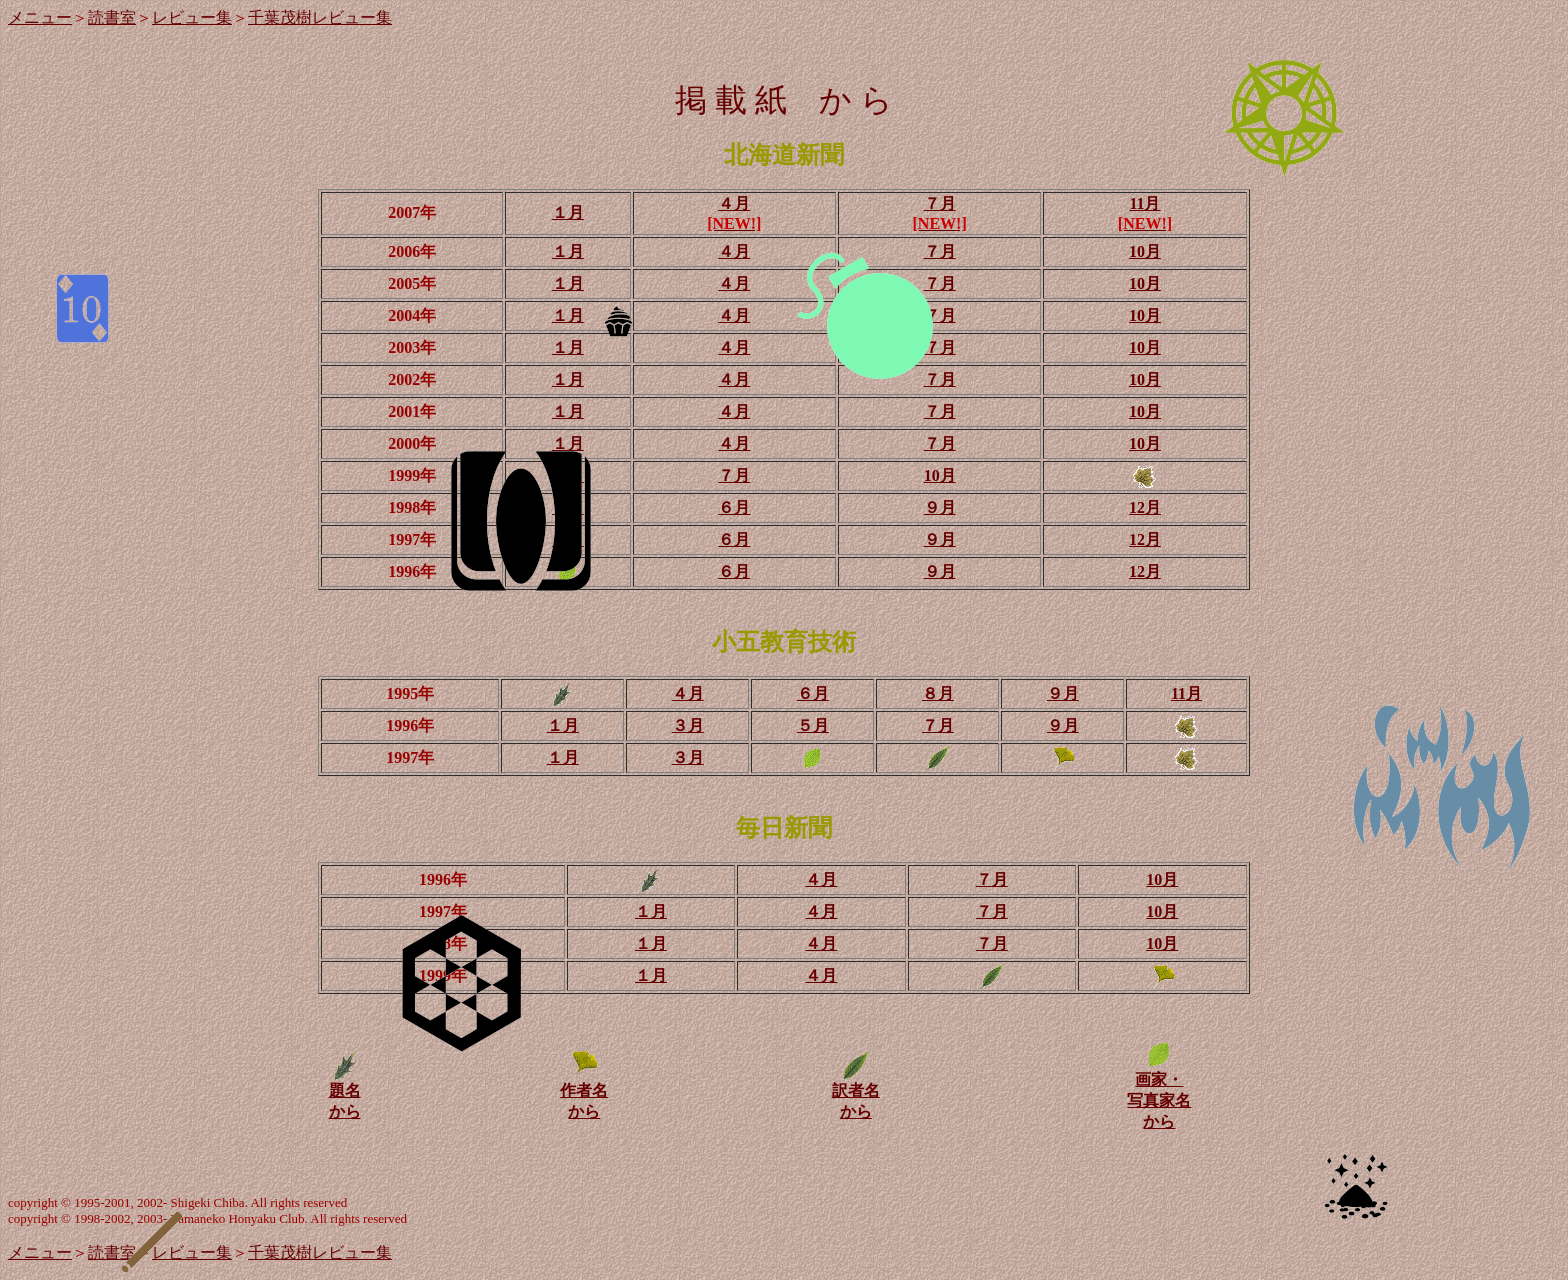 Image resolution: width=1568 pixels, height=1280 pixels. Describe the element at coordinates (1356, 1186) in the screenshot. I see `a pile of spices or seasoning ingredients` at that location.